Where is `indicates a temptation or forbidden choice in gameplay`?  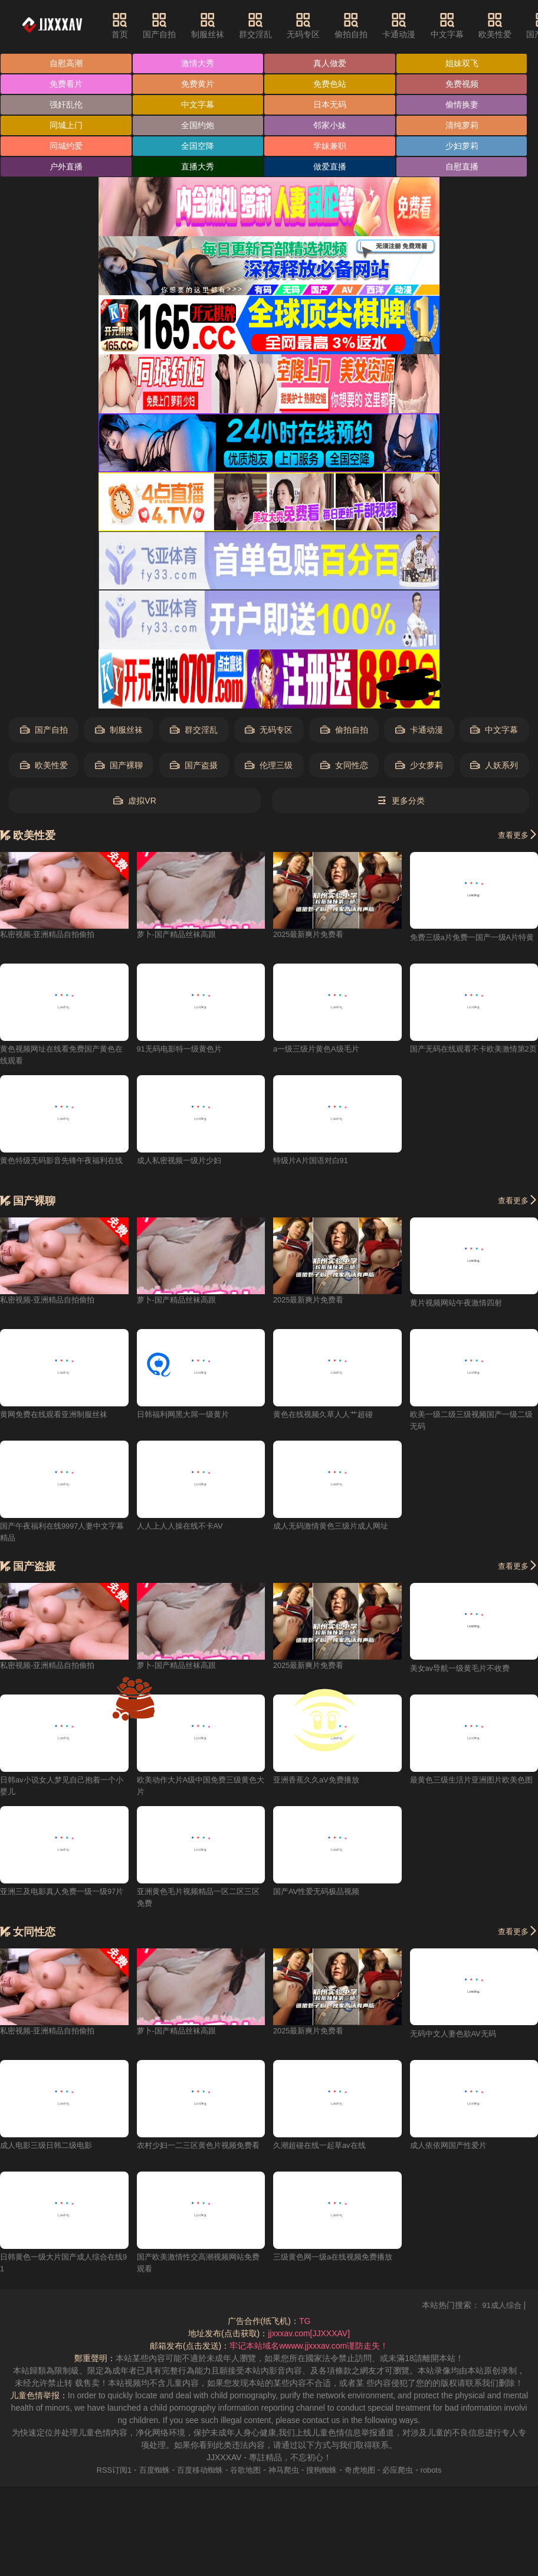 indicates a temptation or forbidden choice in gameplay is located at coordinates (159, 1364).